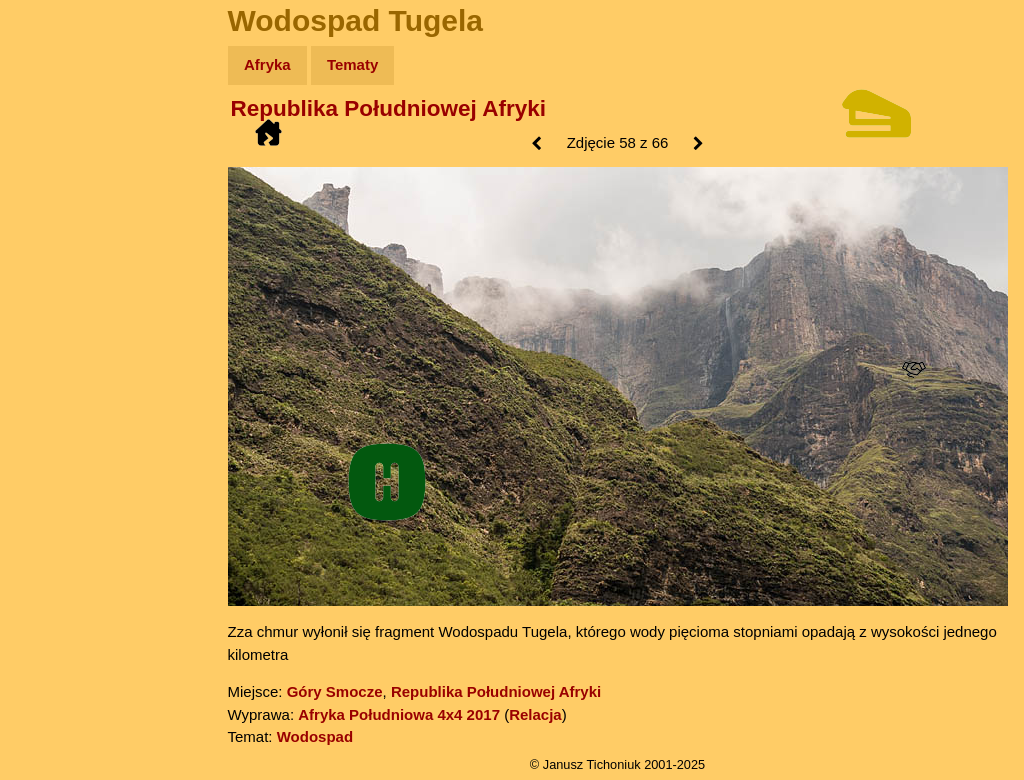  I want to click on access help or support section, so click(387, 482).